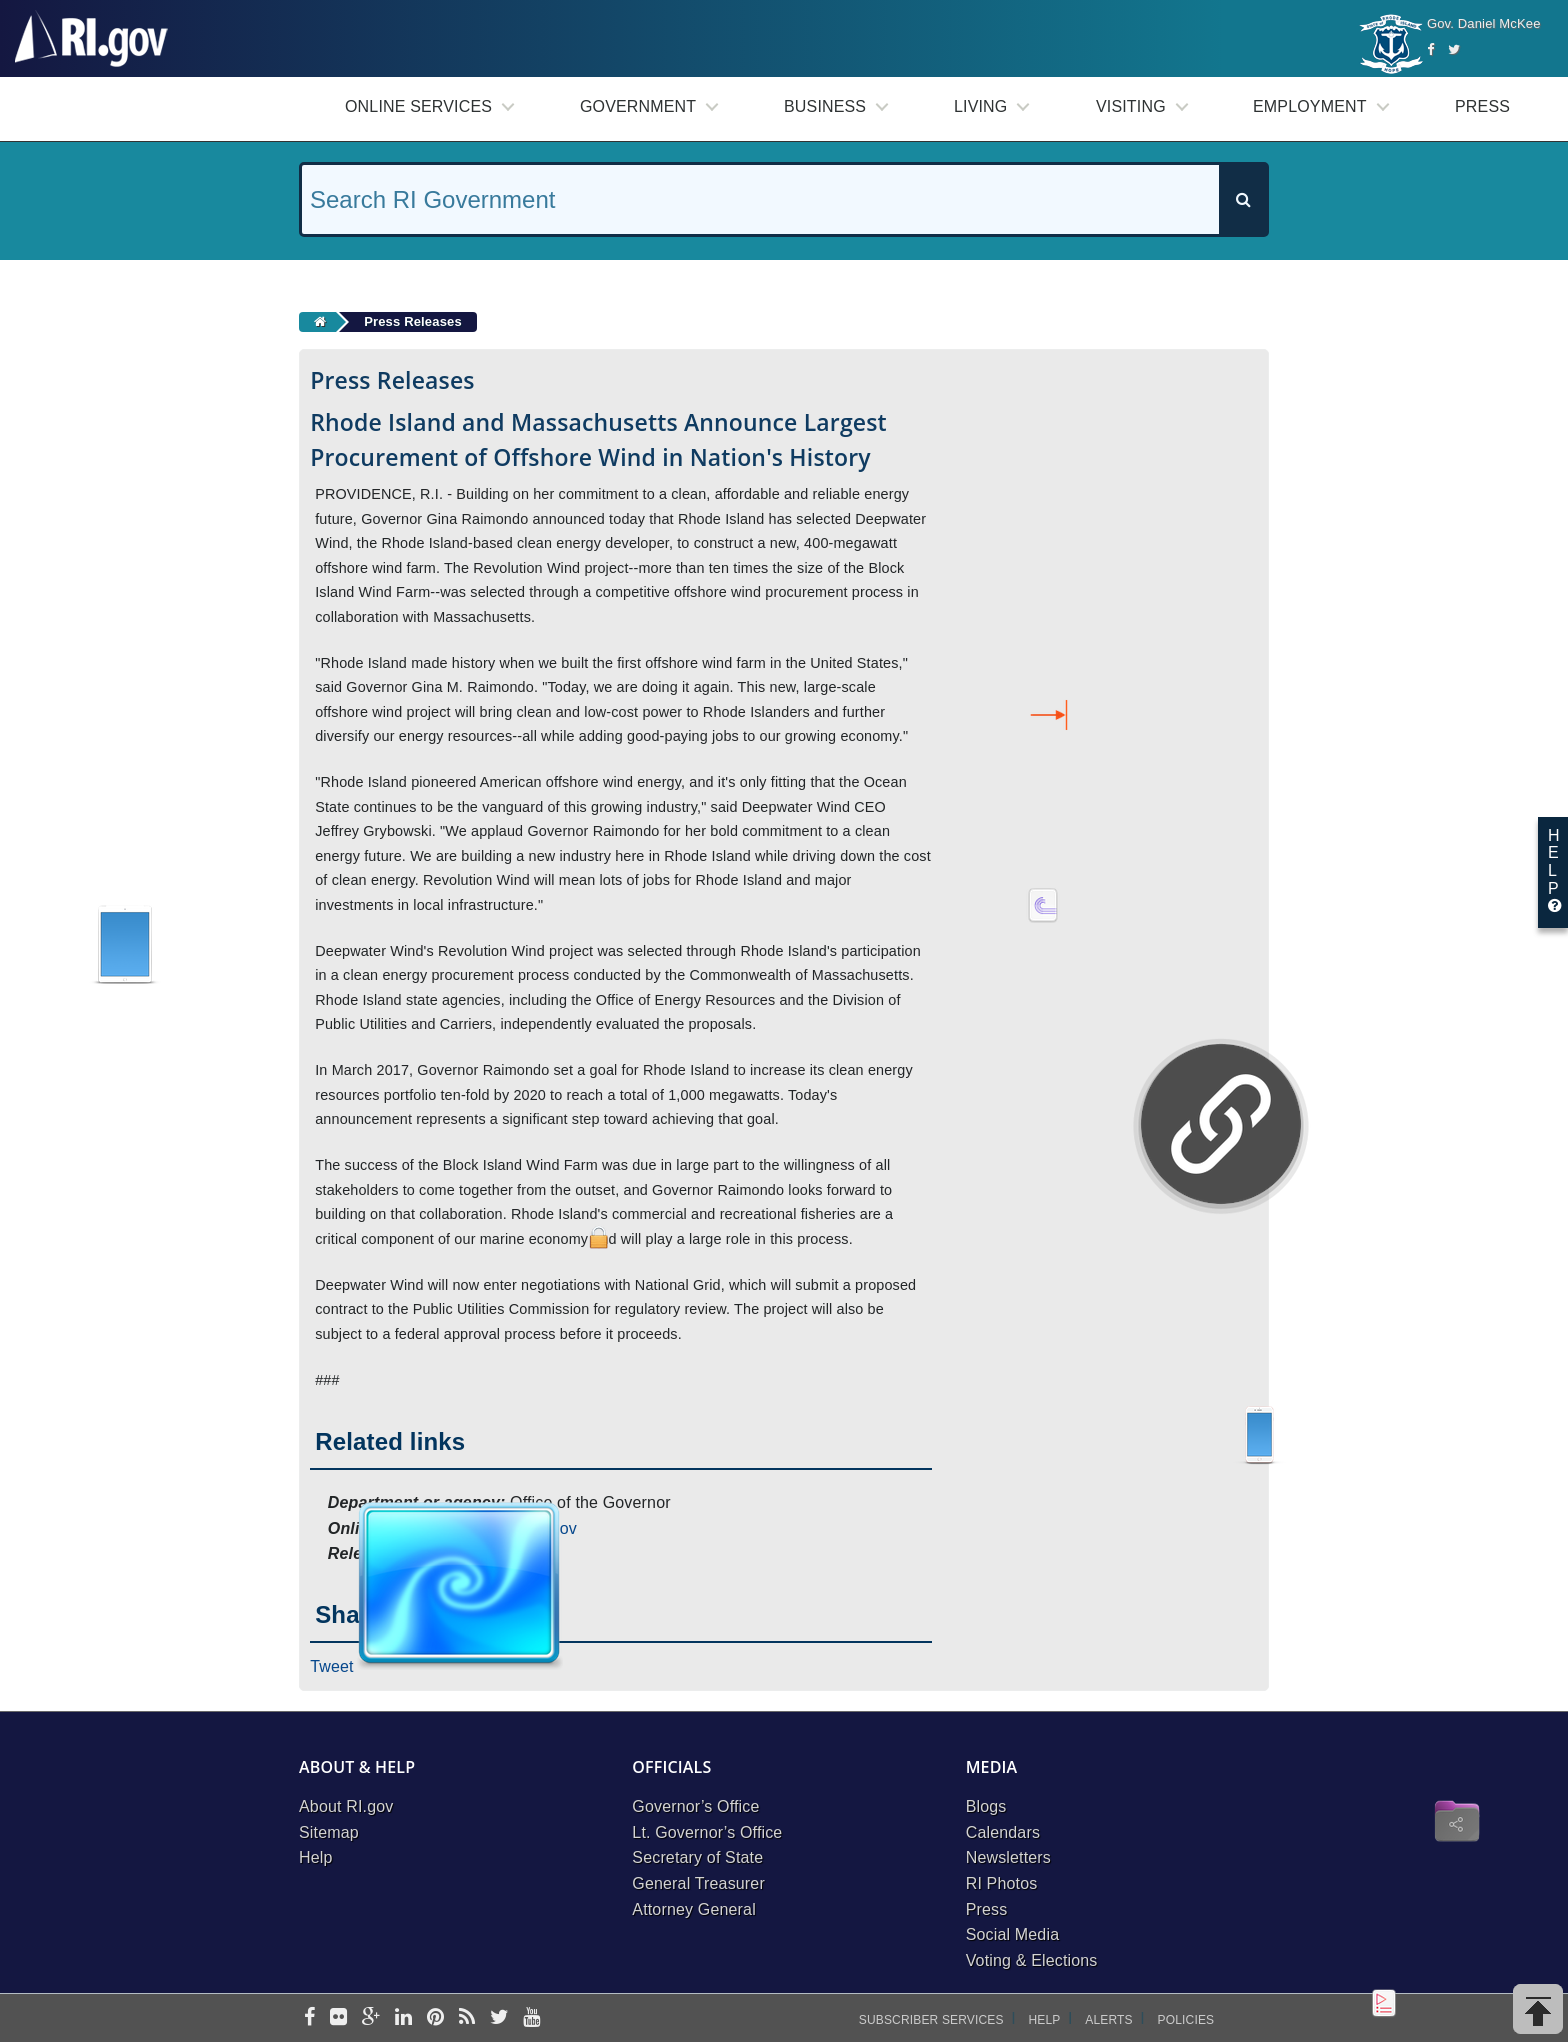 Image resolution: width=1568 pixels, height=2042 pixels. I want to click on indicates a locked or protected item, so click(599, 1237).